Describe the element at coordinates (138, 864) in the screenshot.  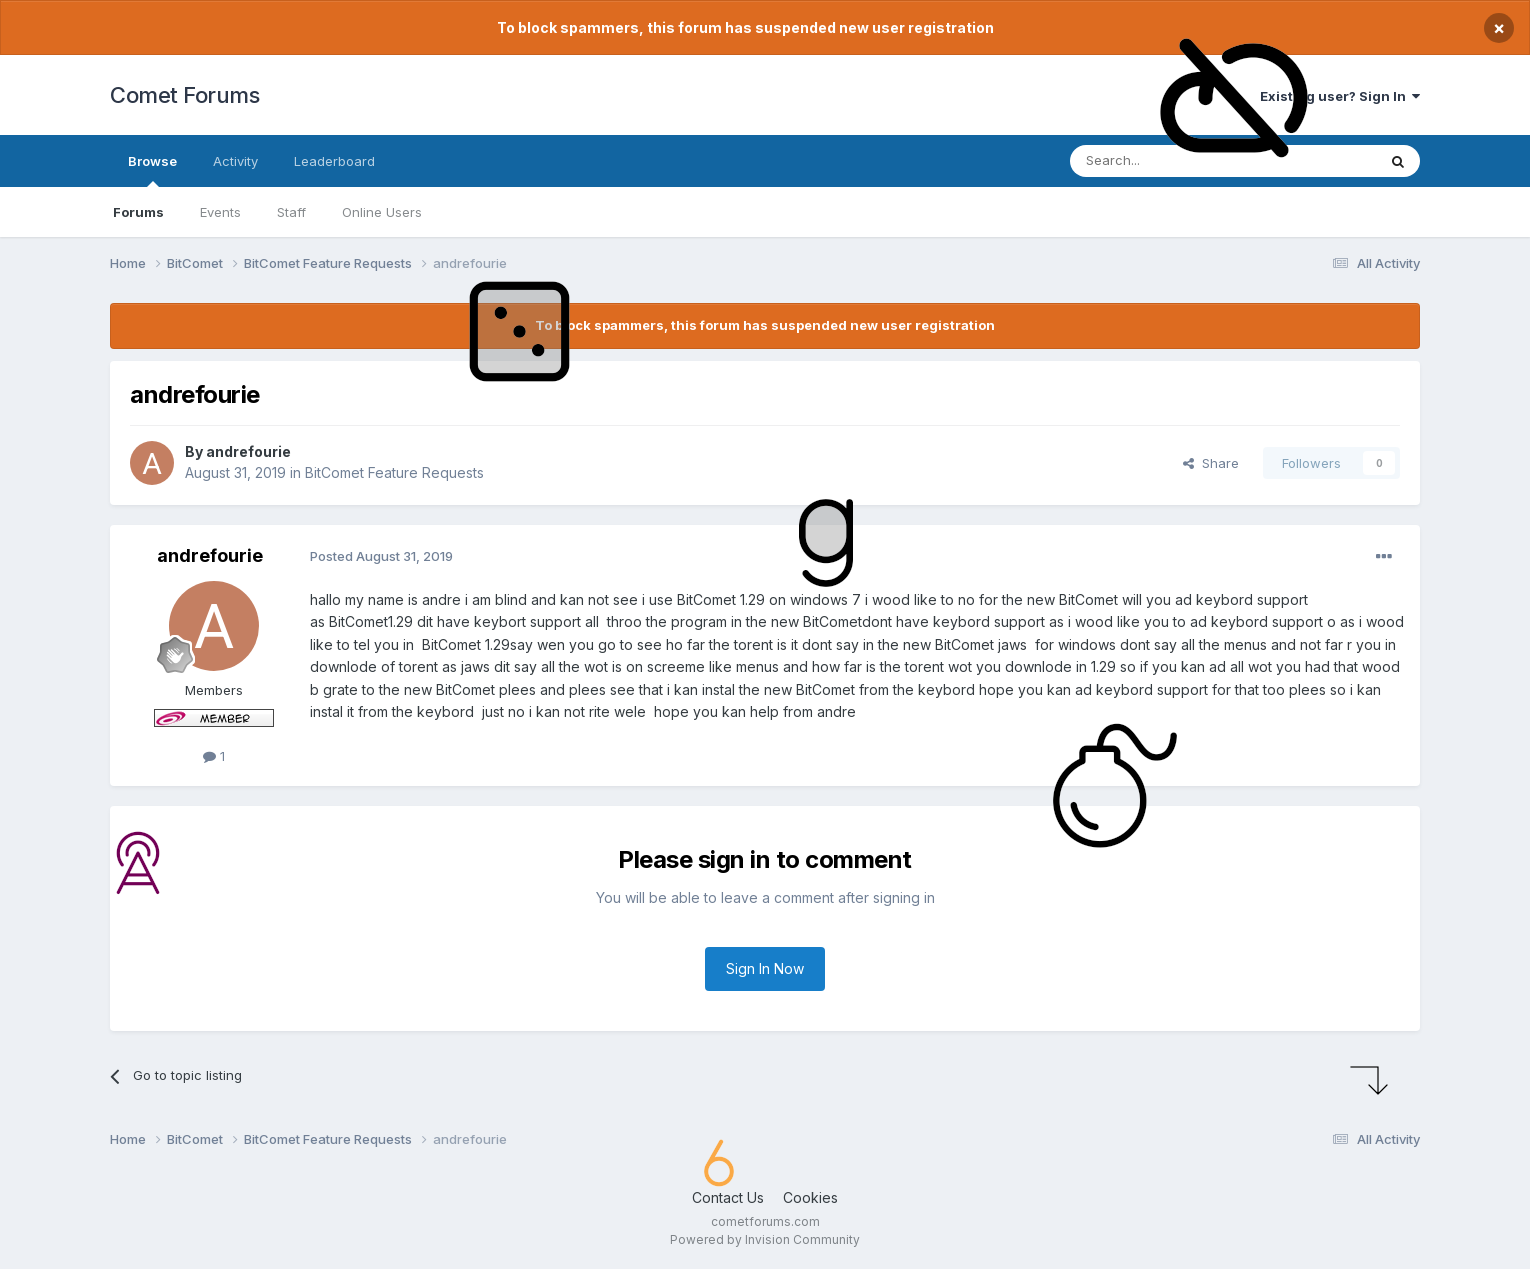
I see `indicates cellular network signal or connectivity` at that location.